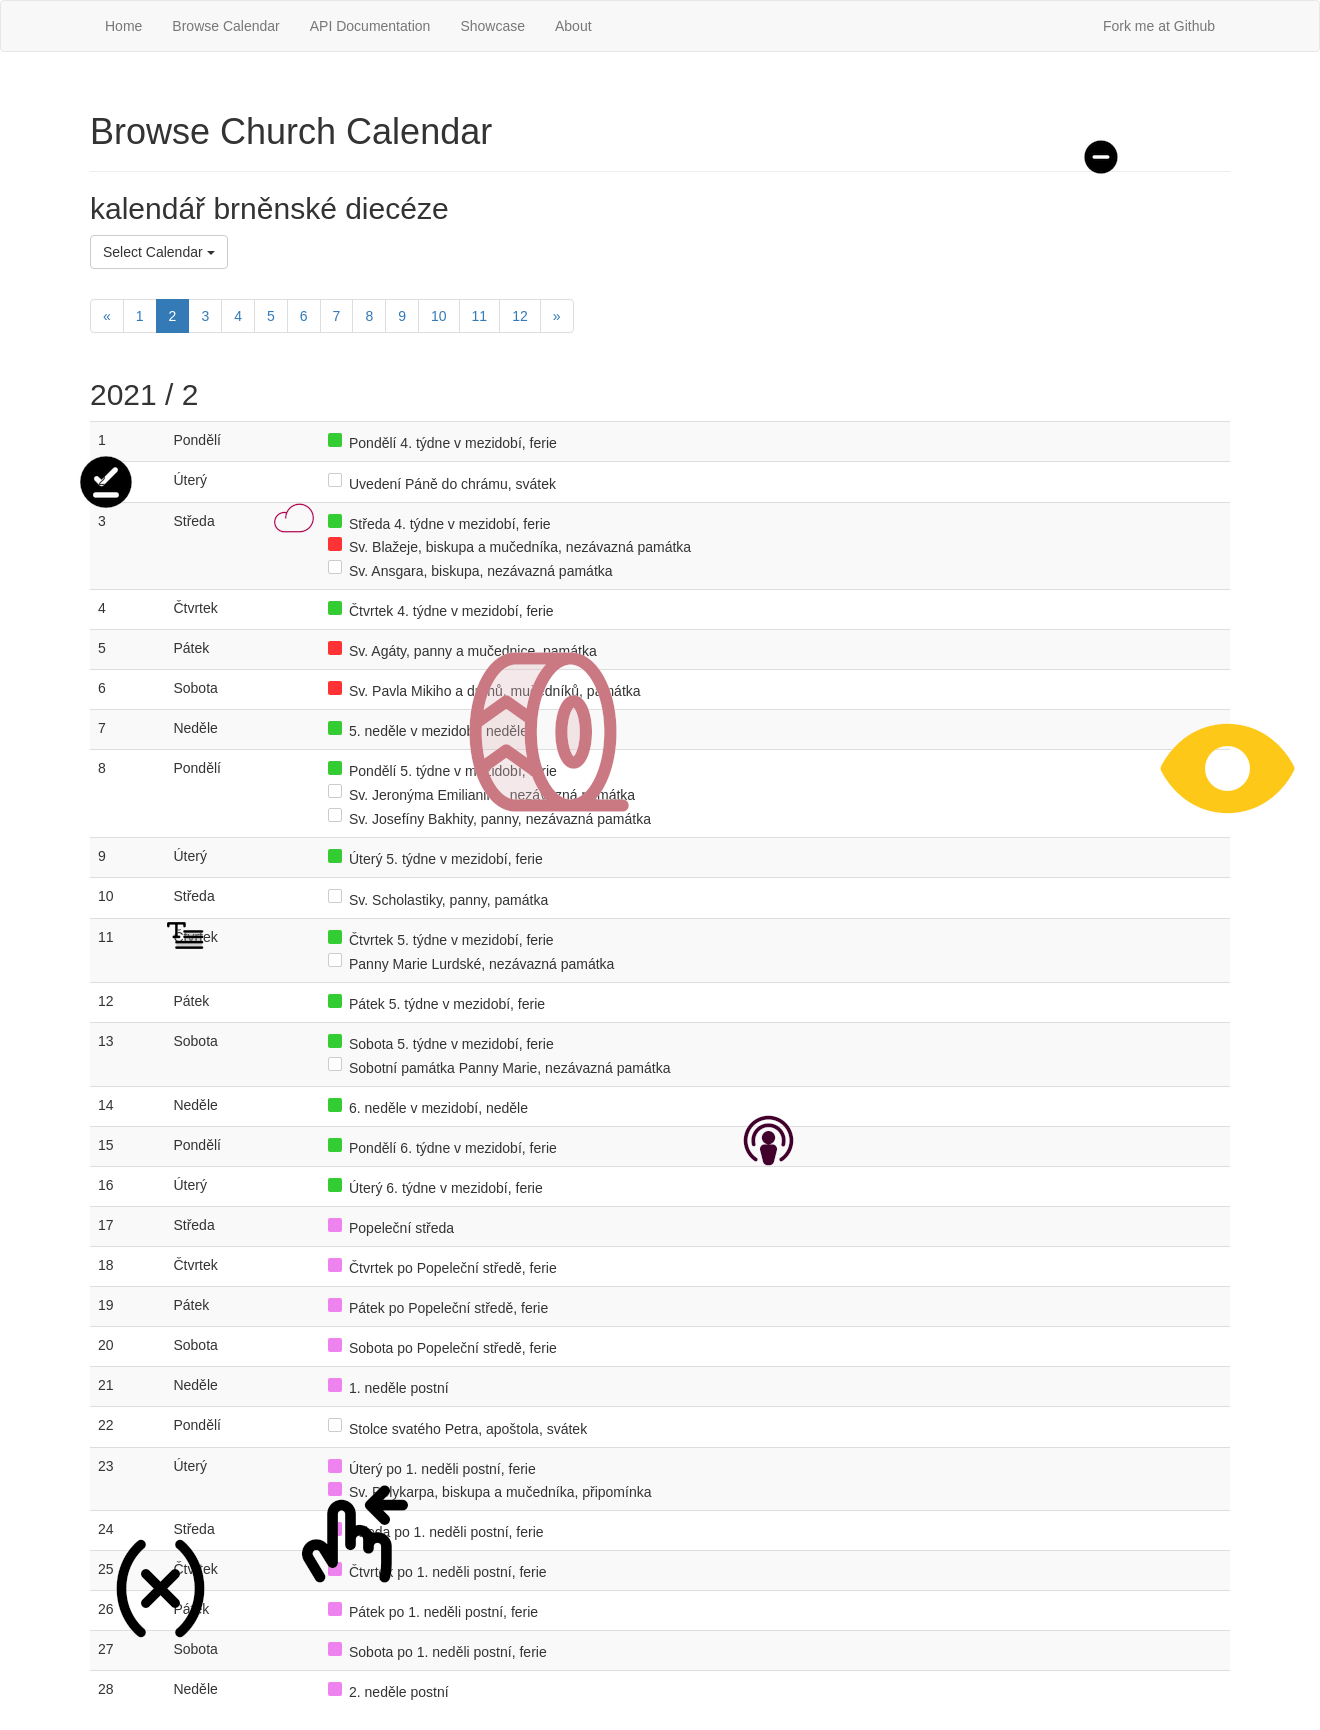  What do you see at coordinates (184, 935) in the screenshot?
I see `read article from The New York Times` at bounding box center [184, 935].